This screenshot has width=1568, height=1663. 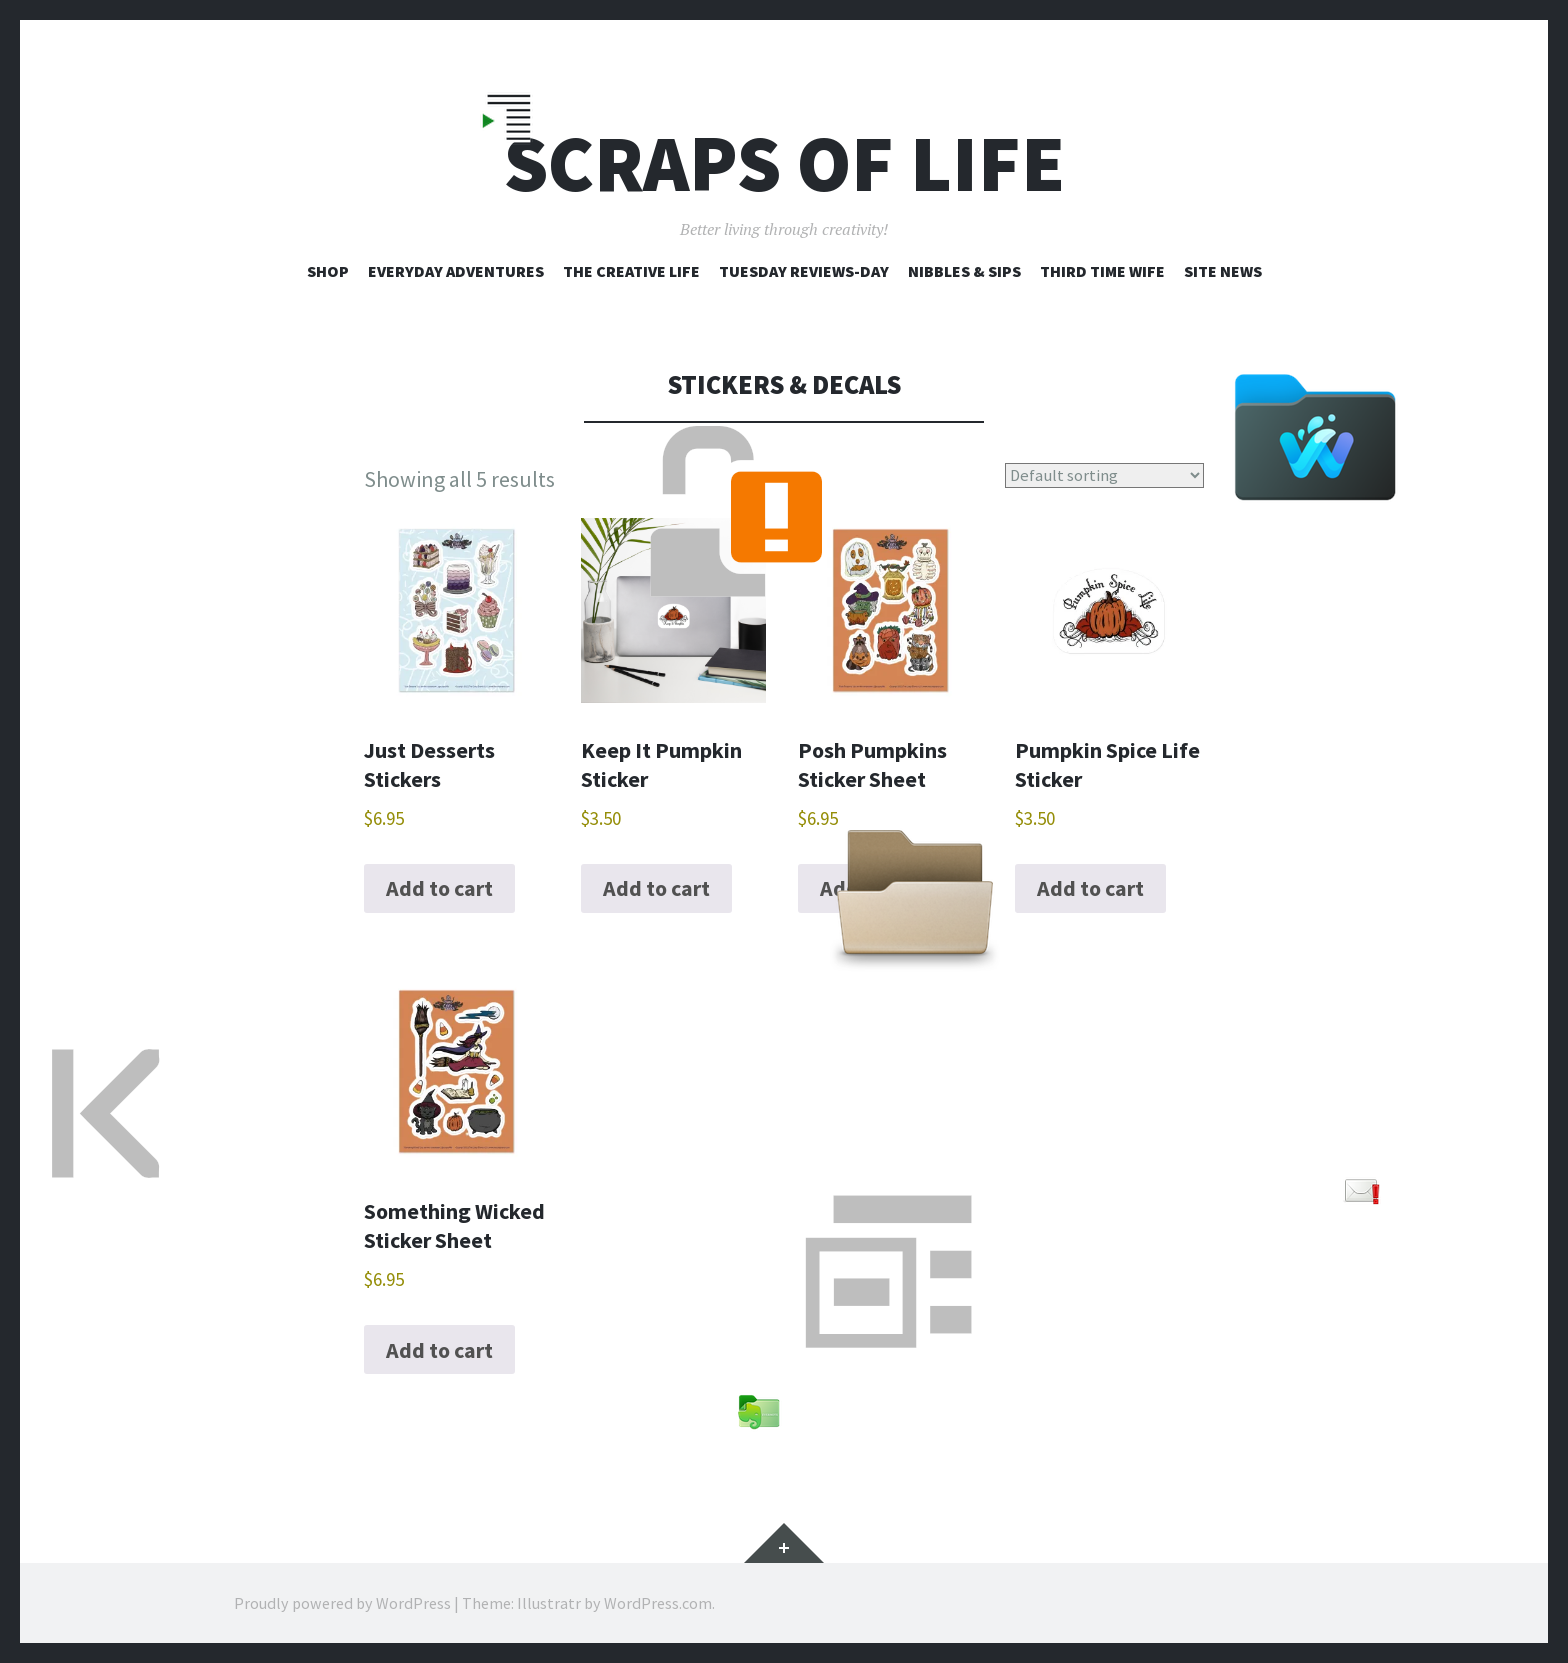 I want to click on open waterfox browser files folder, so click(x=1314, y=441).